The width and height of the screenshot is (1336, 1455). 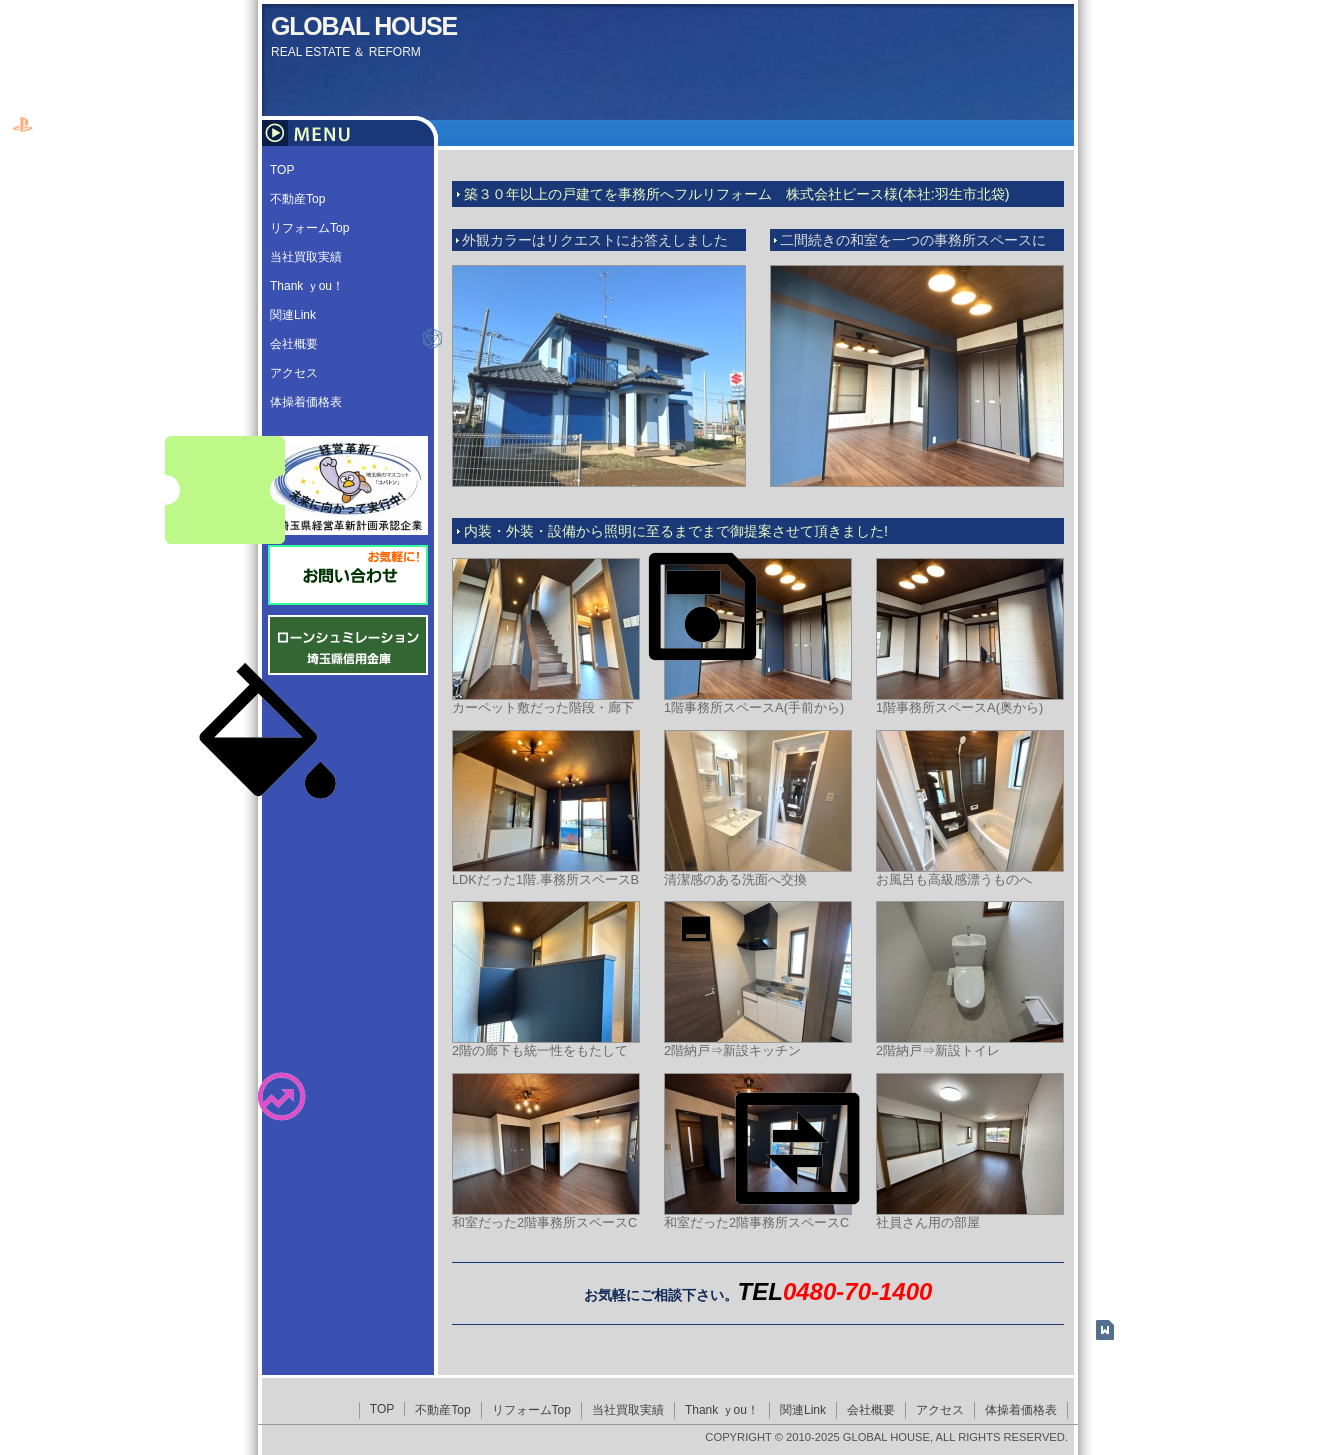 I want to click on exchange or swap currencies, so click(x=797, y=1148).